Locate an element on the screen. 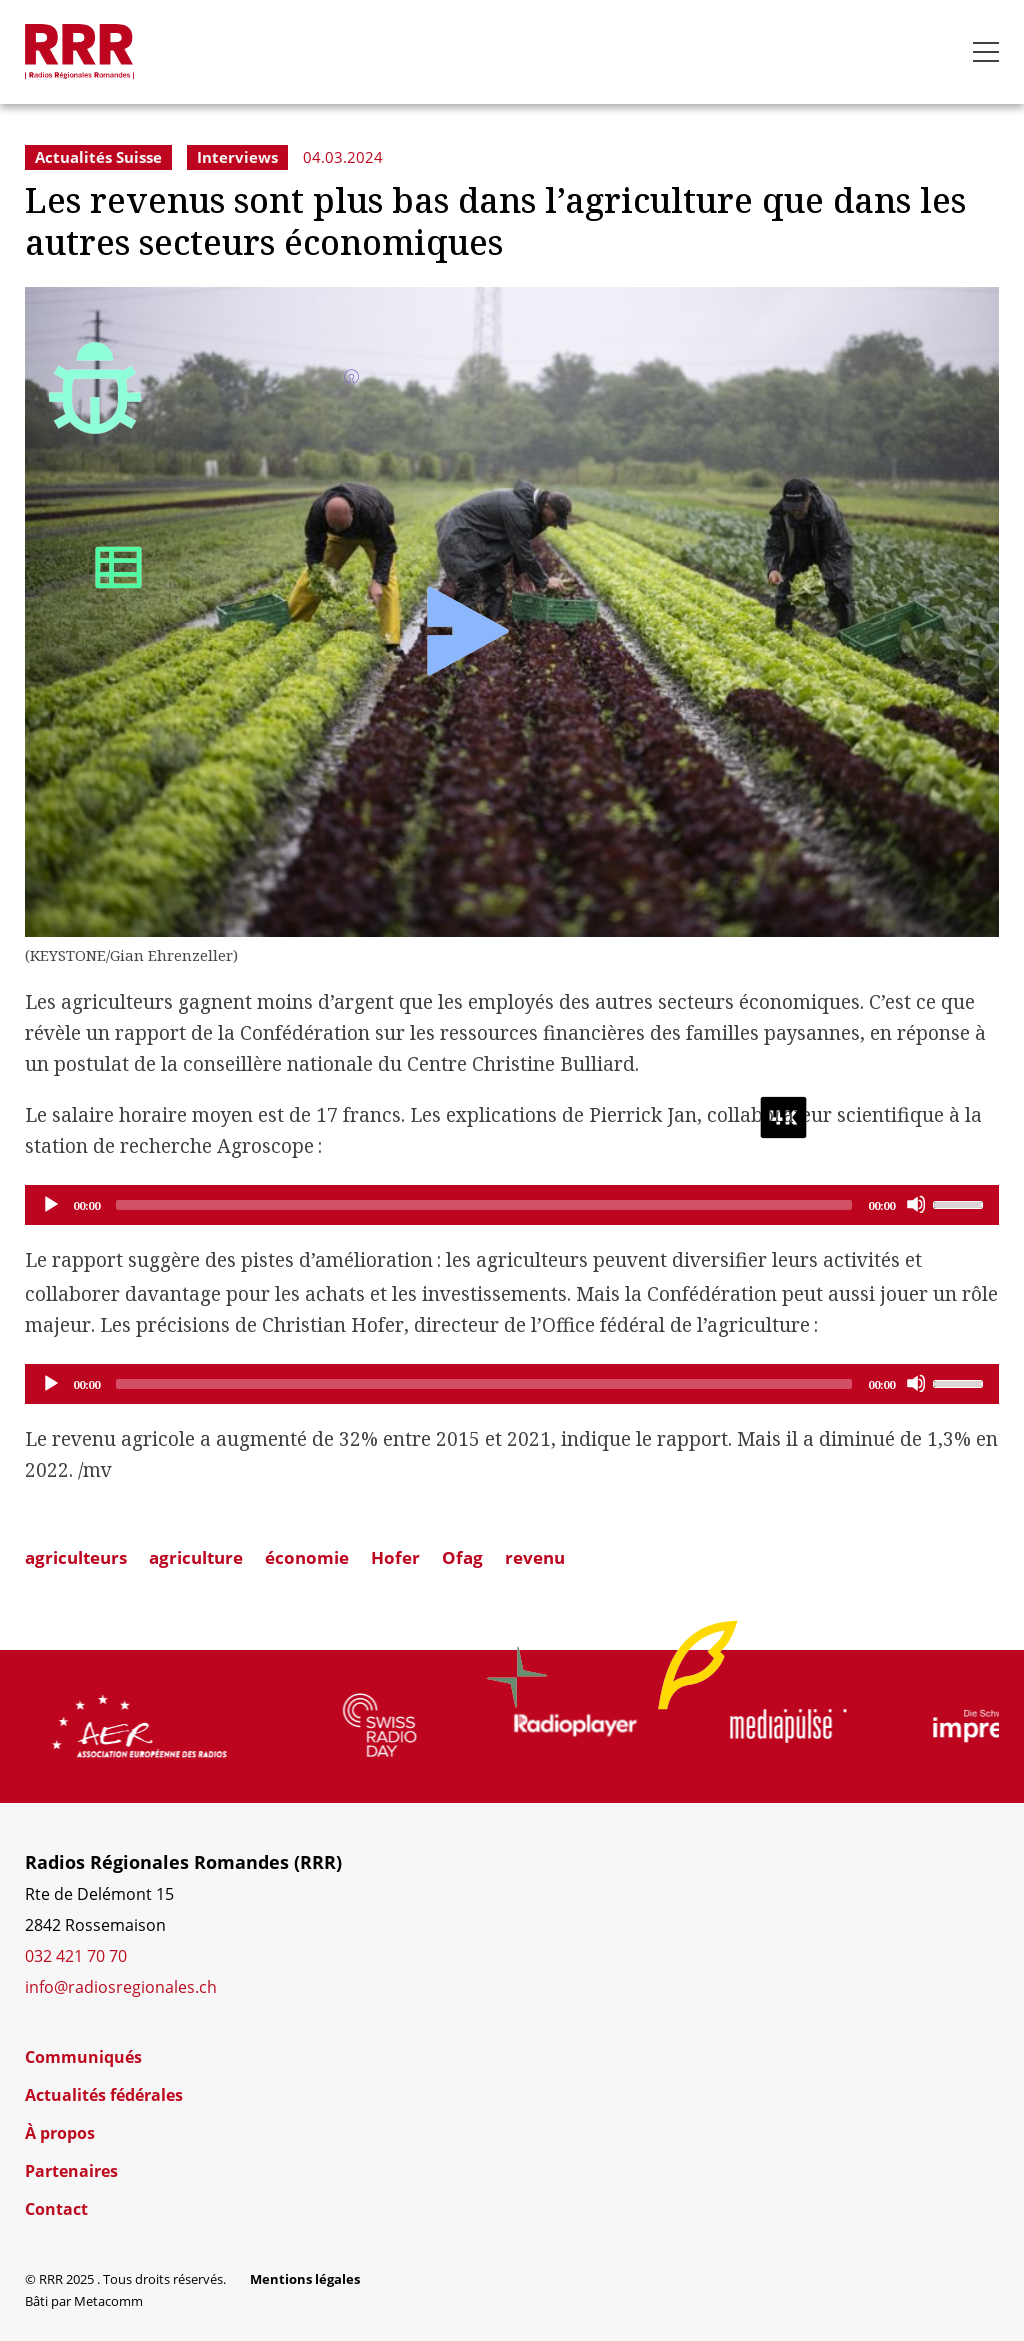 The image size is (1024, 2341). send a message or submit content is located at coordinates (465, 631).